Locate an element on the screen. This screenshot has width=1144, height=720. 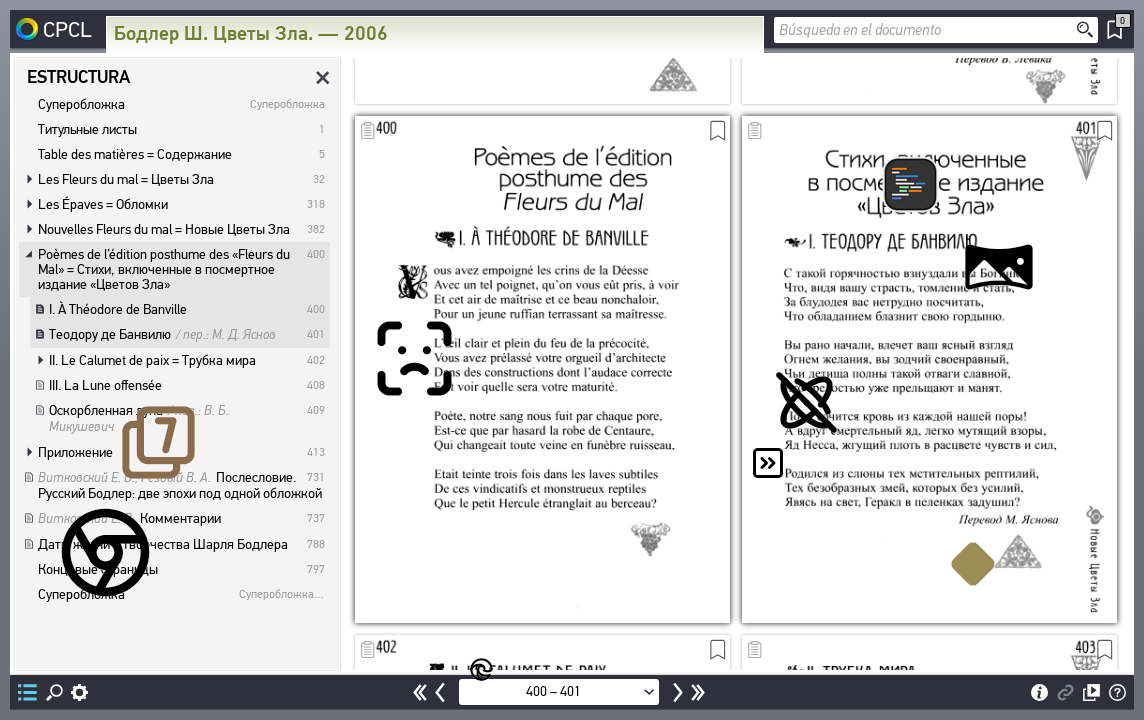
view panorama or wide-angle photos is located at coordinates (999, 267).